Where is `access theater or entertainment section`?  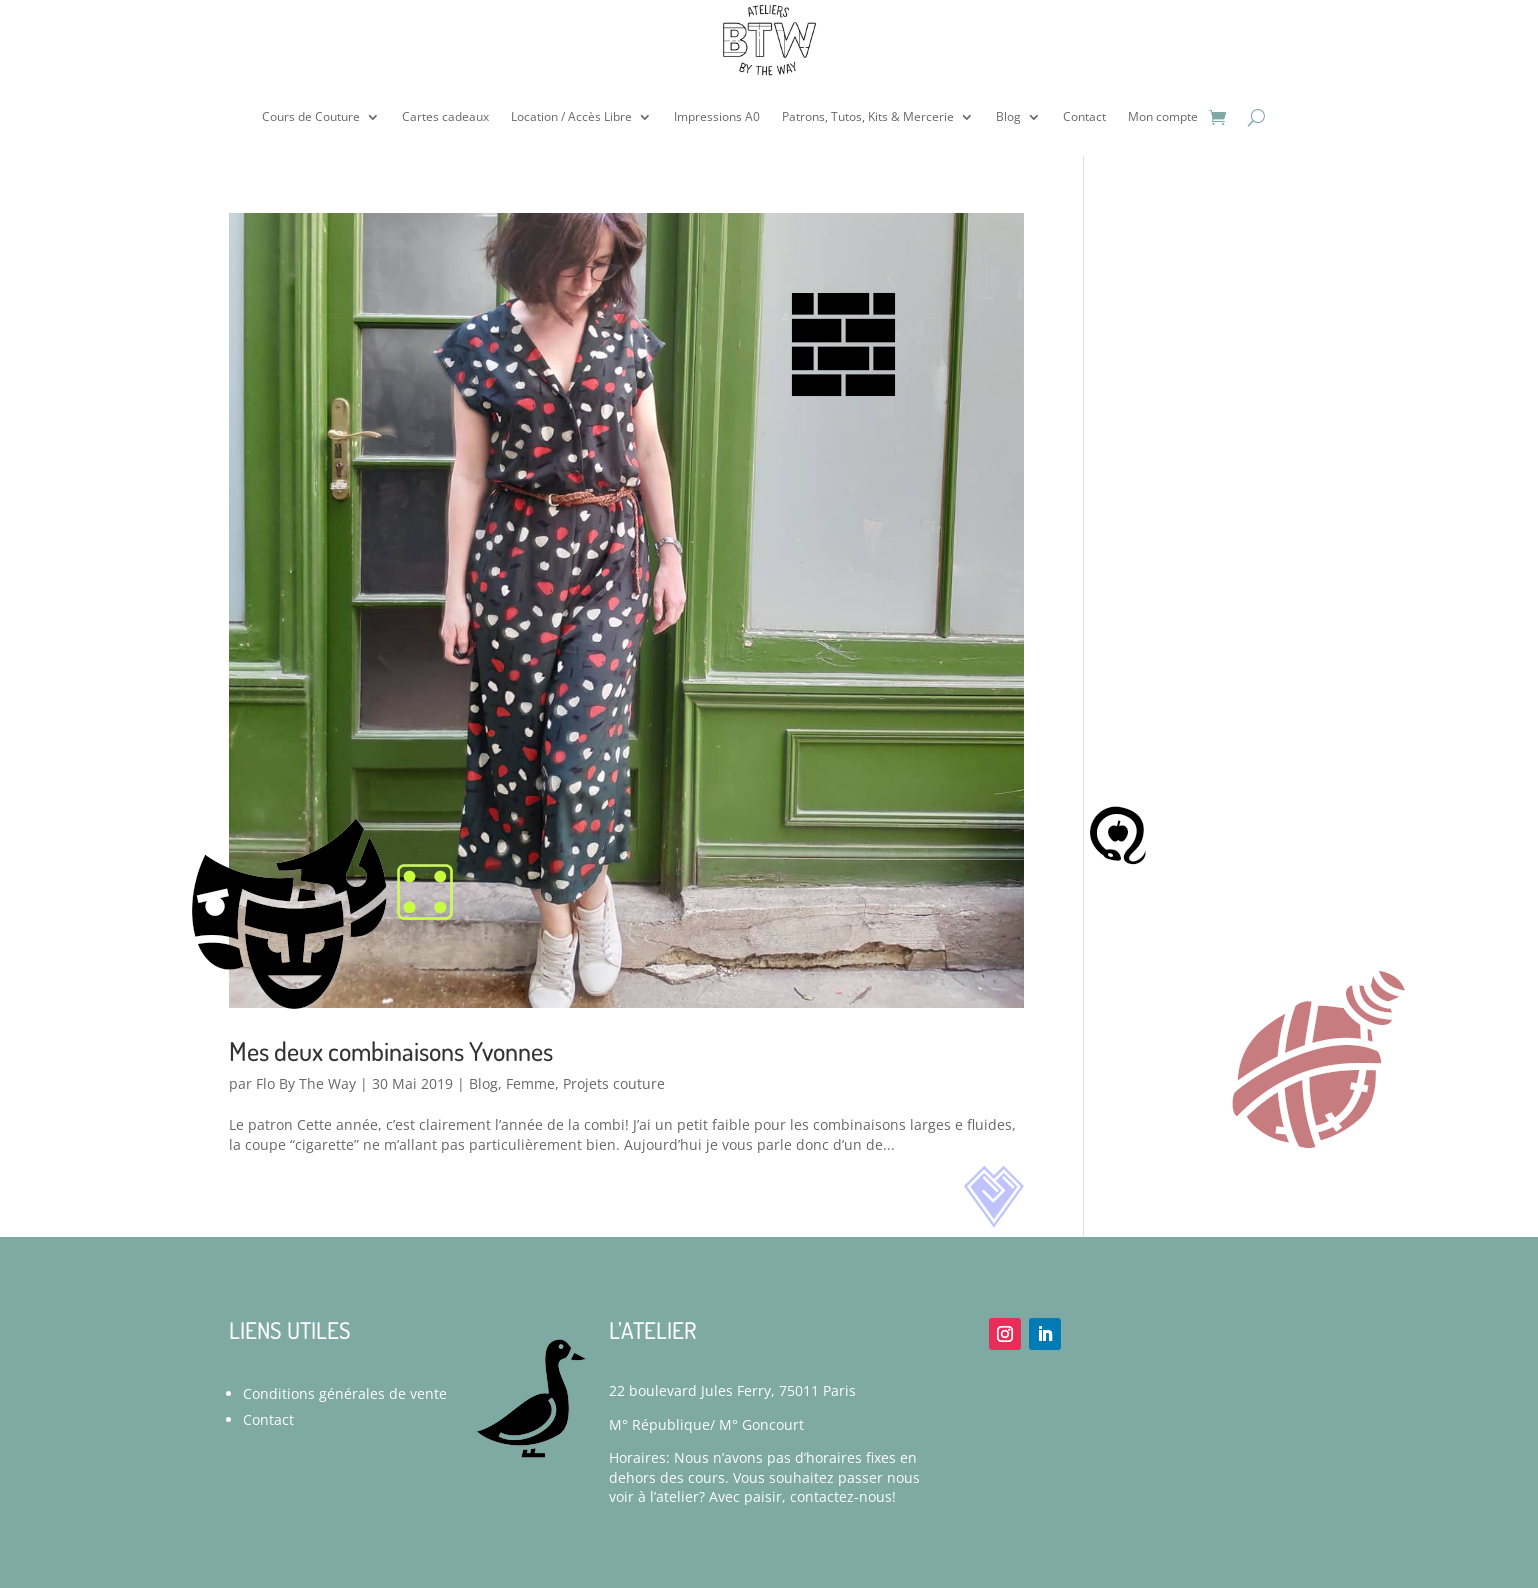
access theater or entertainment section is located at coordinates (289, 911).